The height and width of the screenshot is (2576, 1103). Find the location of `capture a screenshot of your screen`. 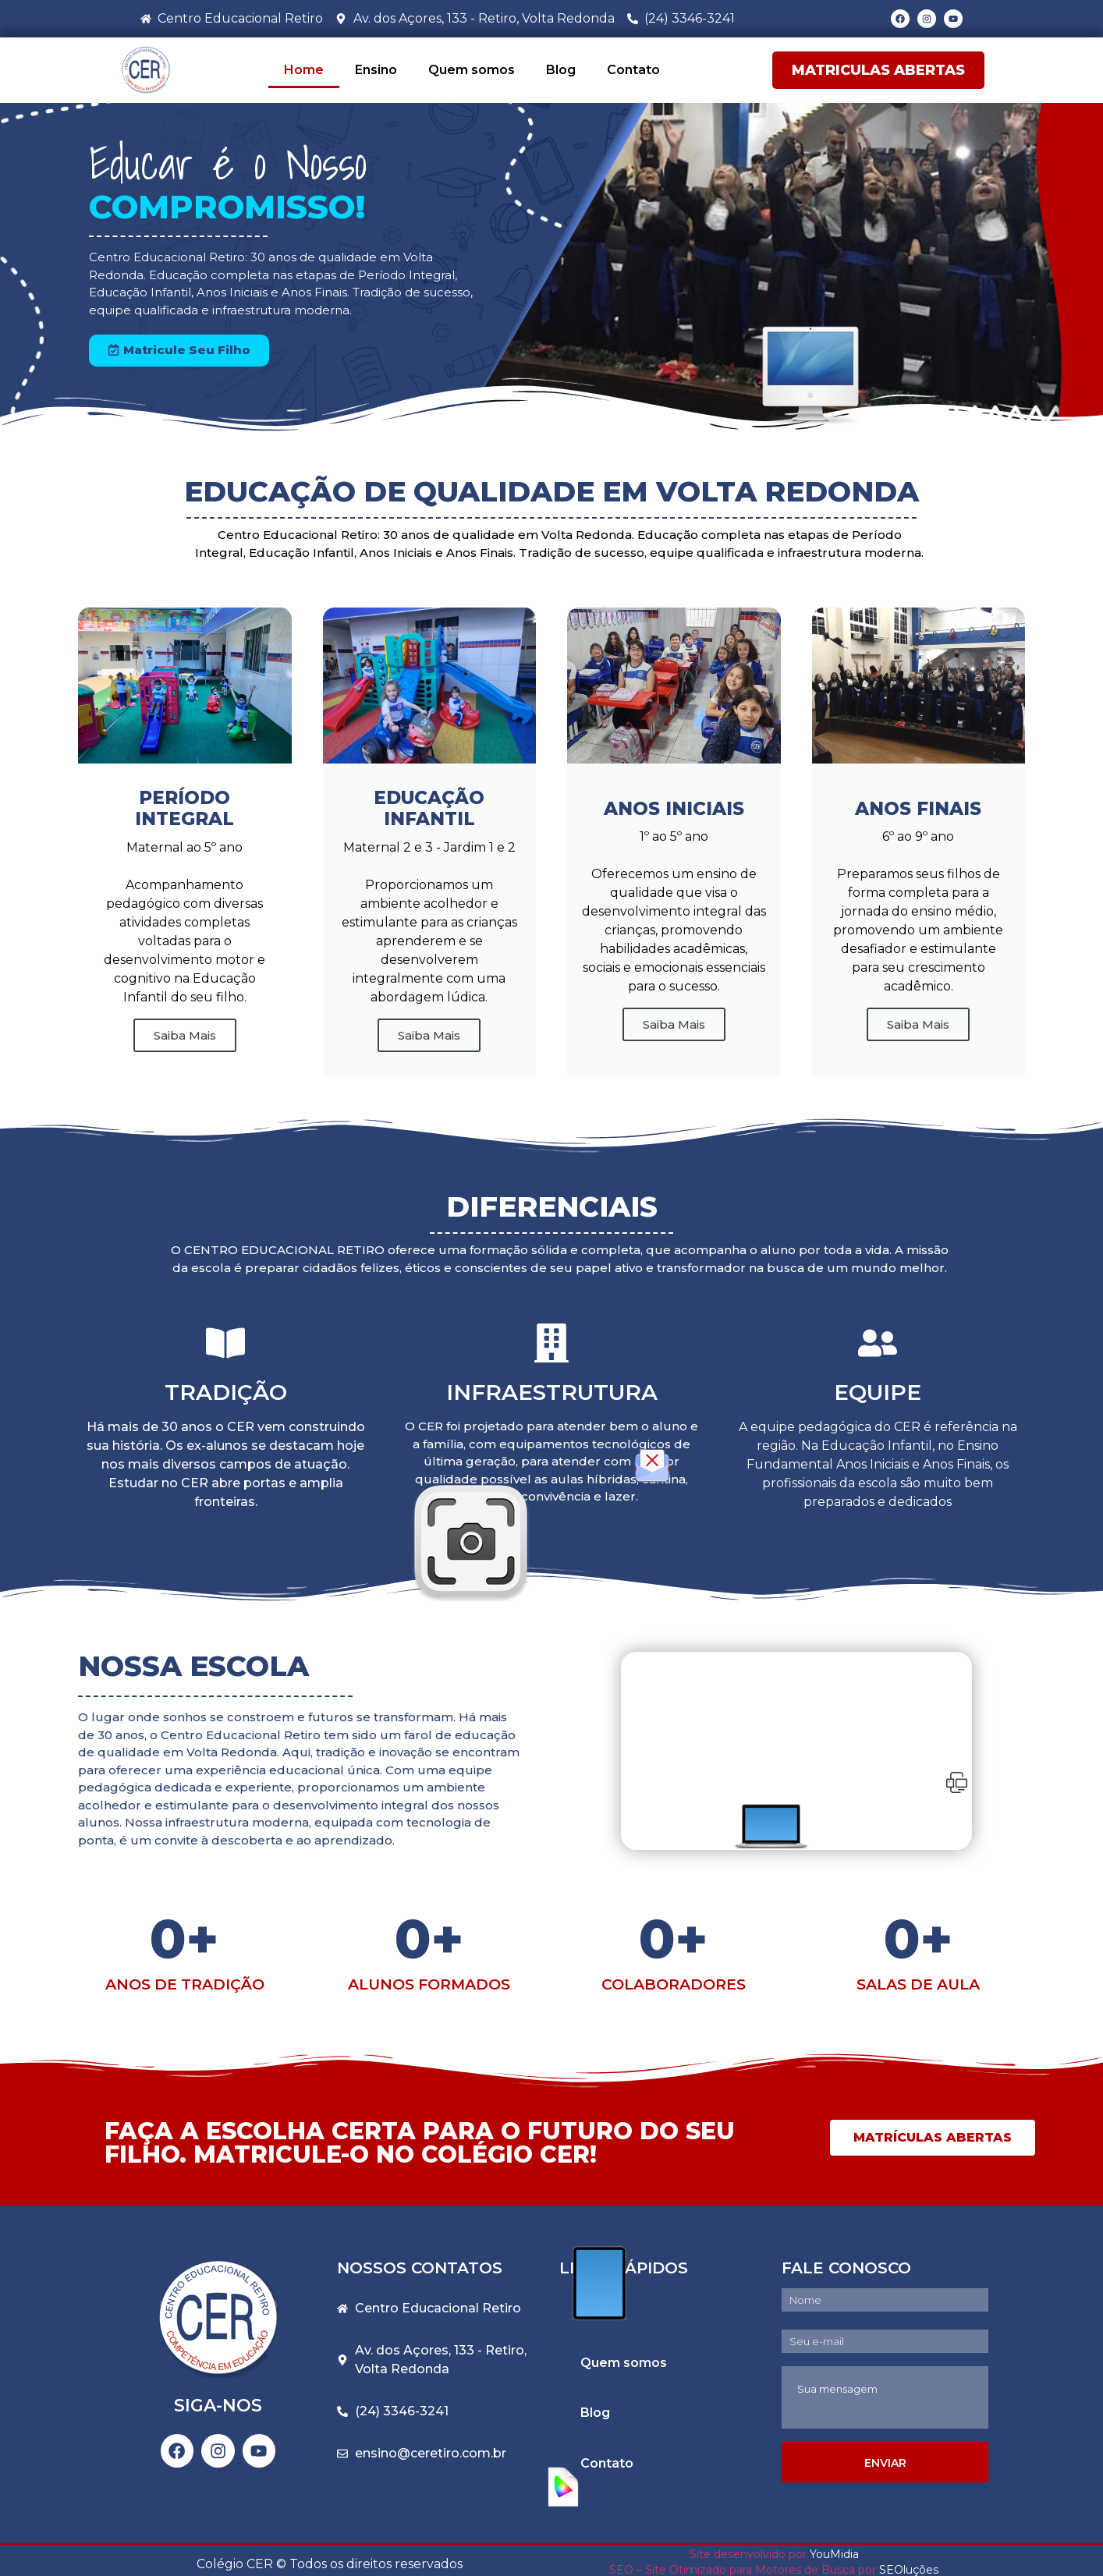

capture a screenshot of your screen is located at coordinates (470, 1541).